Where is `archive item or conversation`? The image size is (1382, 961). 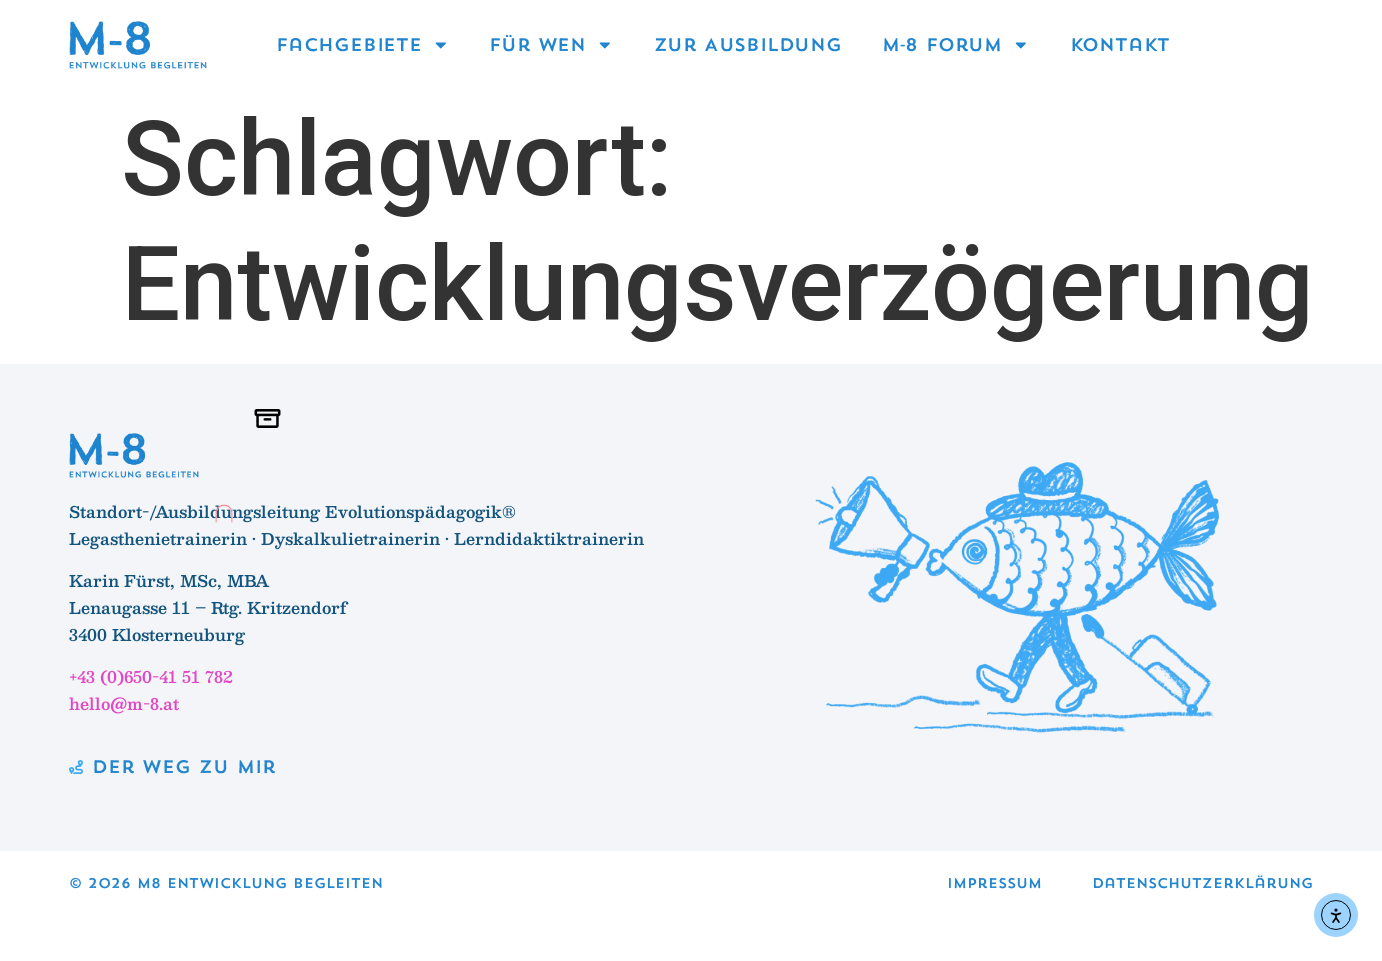
archive item or conversation is located at coordinates (267, 418).